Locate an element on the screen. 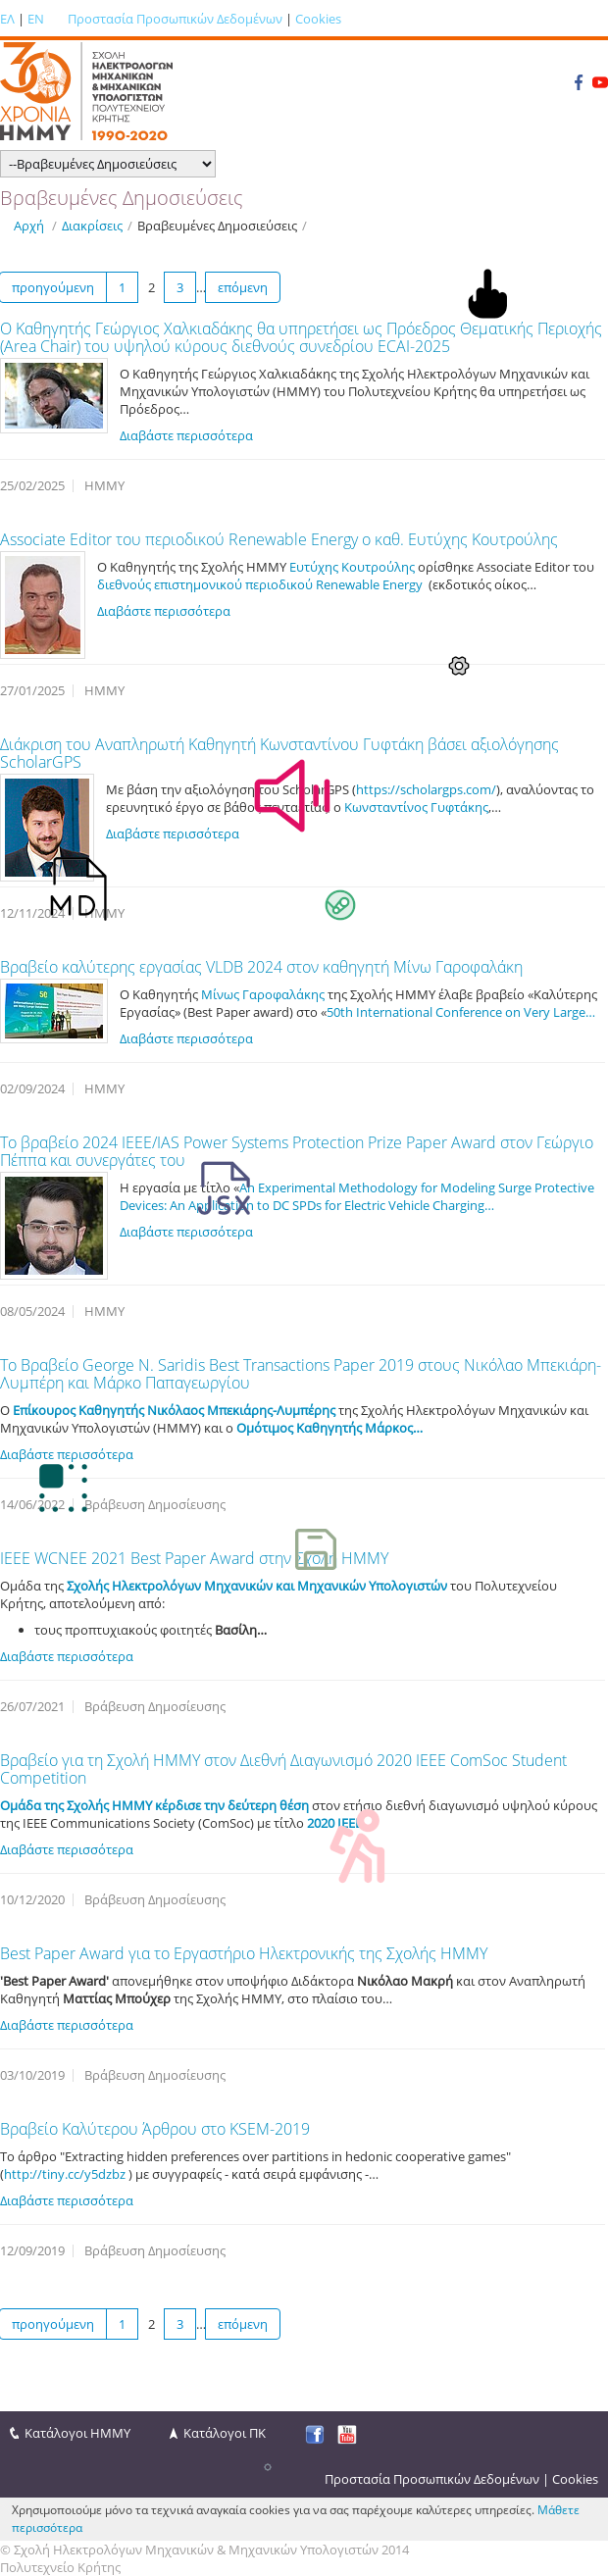  access hiking trails or outdoor activities is located at coordinates (360, 1845).